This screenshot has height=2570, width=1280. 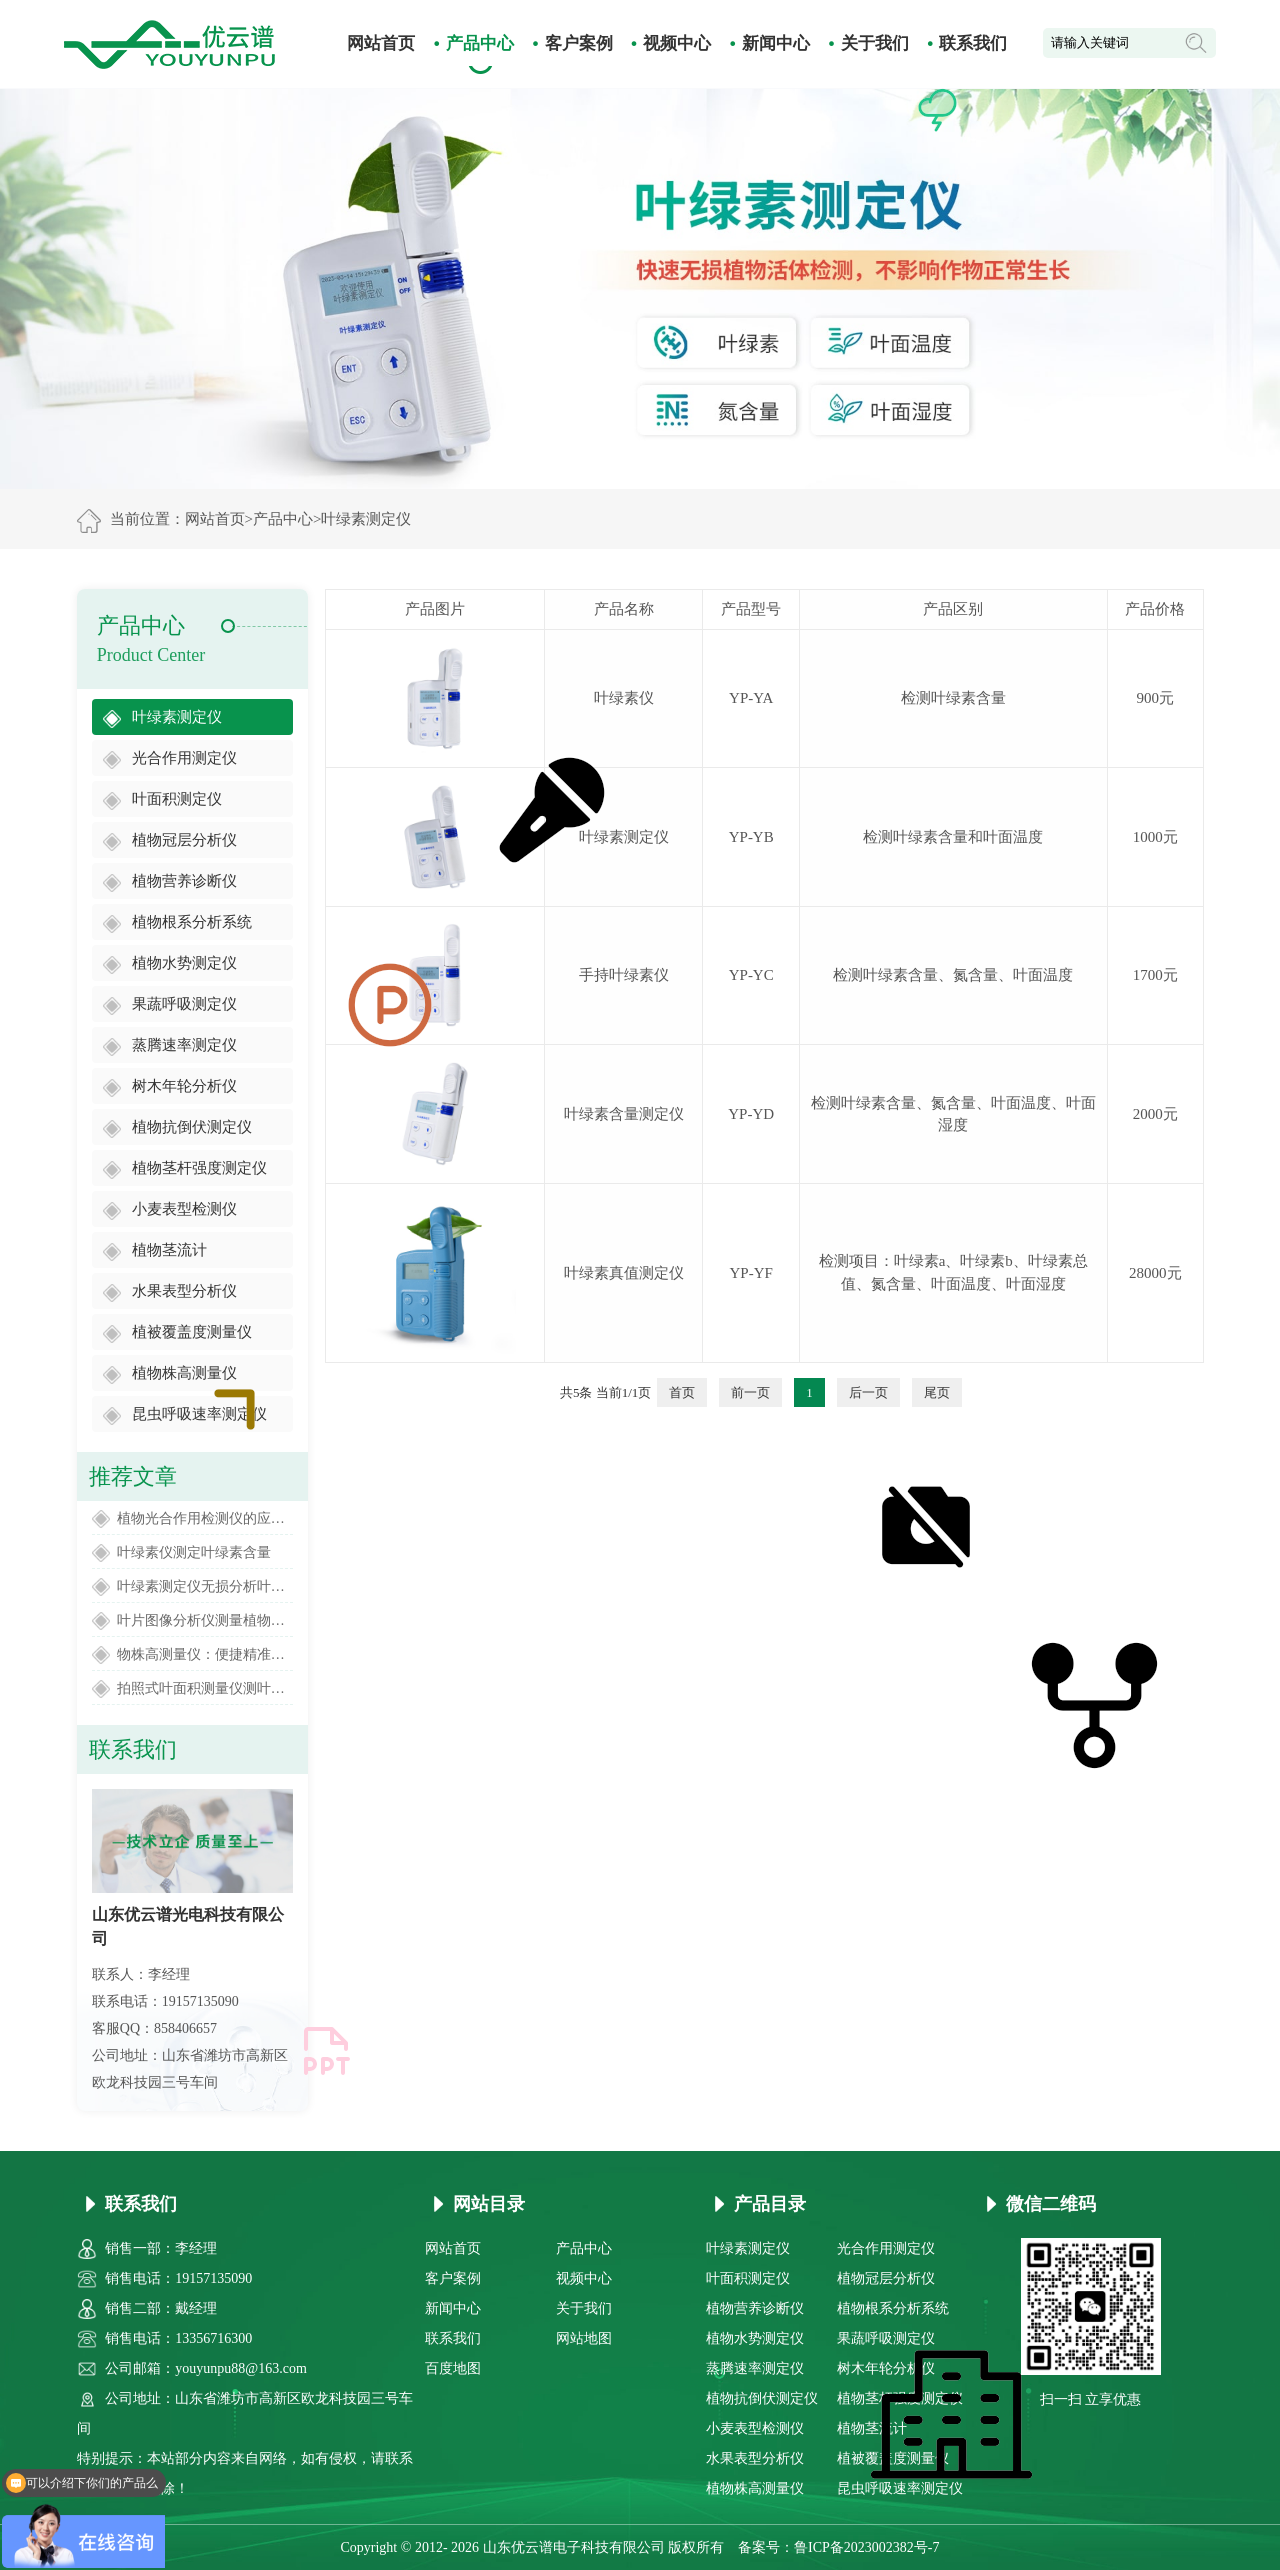 What do you see at coordinates (550, 812) in the screenshot?
I see `access voice recording or audio input` at bounding box center [550, 812].